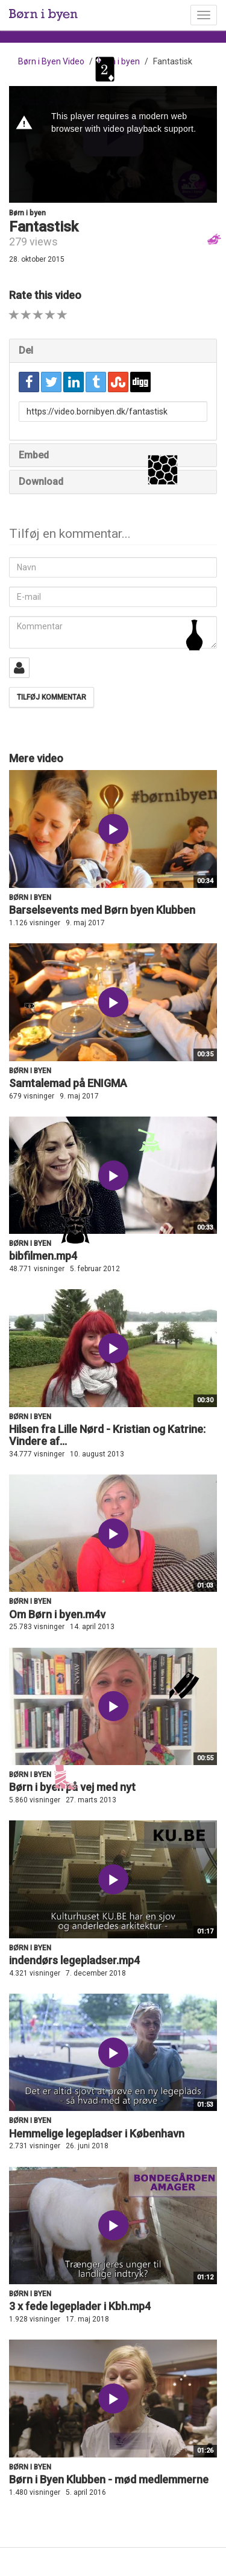  What do you see at coordinates (150, 1141) in the screenshot?
I see `access woodcutting or lumber resources` at bounding box center [150, 1141].